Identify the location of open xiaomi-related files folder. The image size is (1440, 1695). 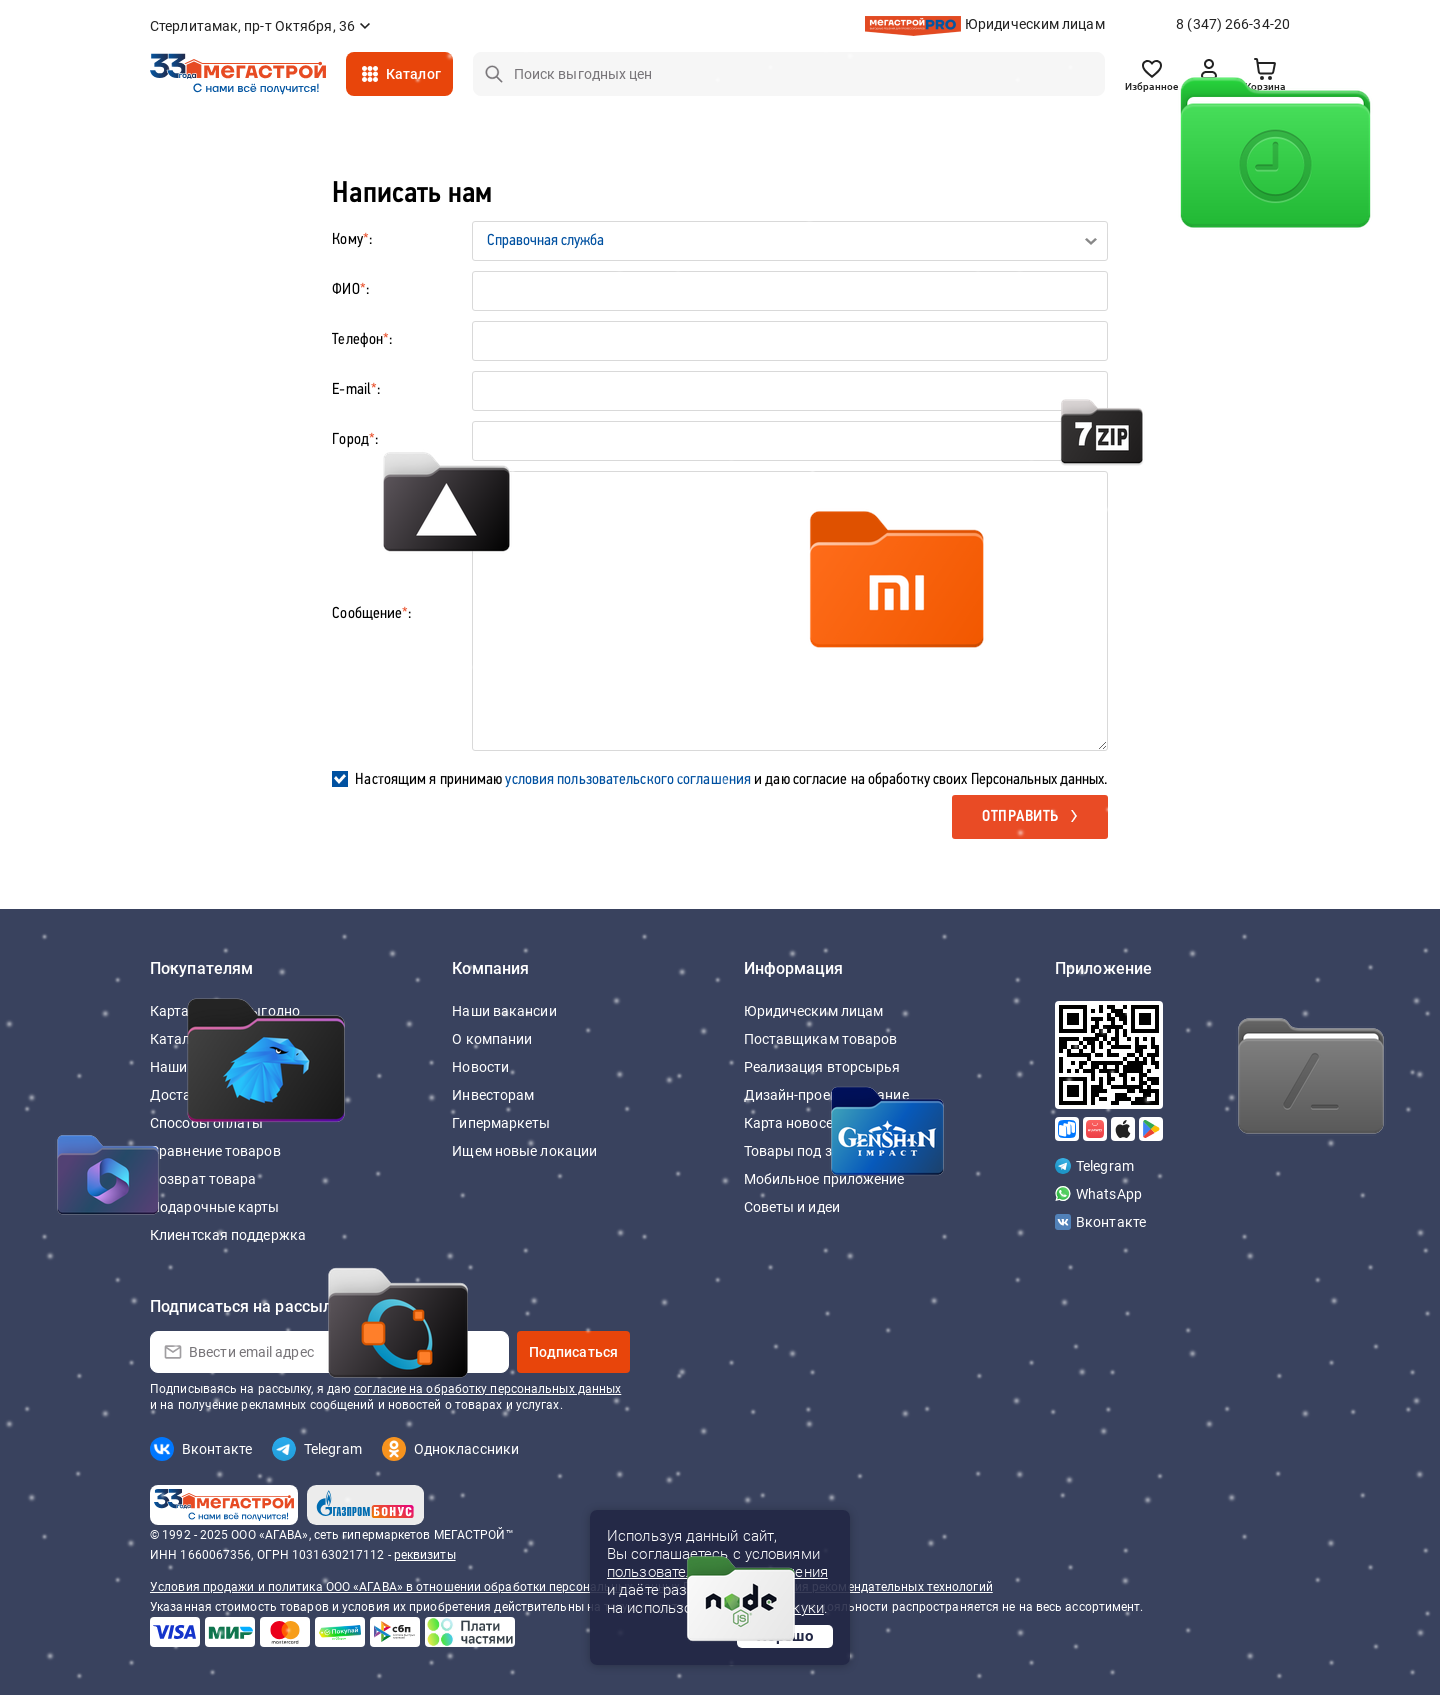
(896, 584).